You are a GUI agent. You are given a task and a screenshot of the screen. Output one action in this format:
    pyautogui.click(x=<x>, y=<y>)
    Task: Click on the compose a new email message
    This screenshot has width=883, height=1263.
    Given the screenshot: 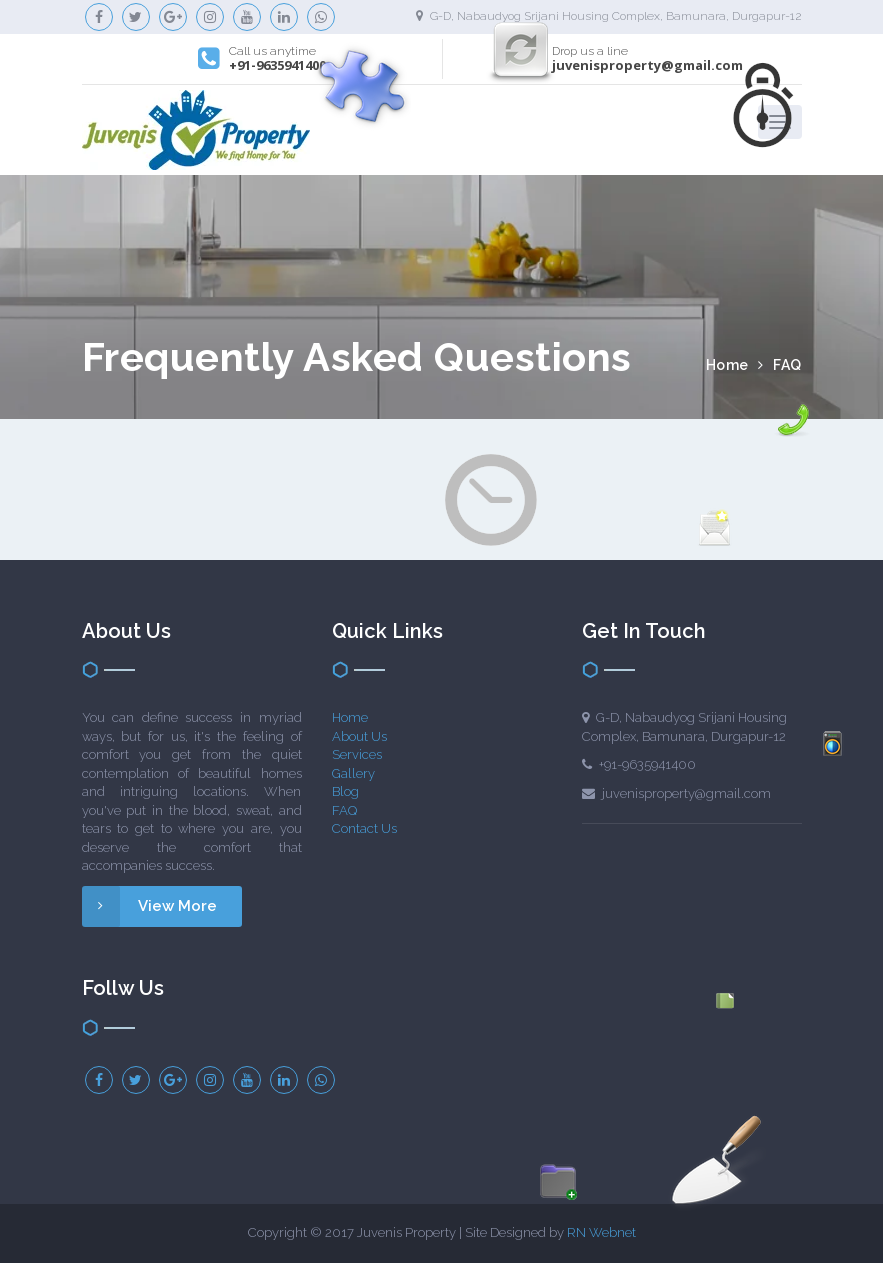 What is the action you would take?
    pyautogui.click(x=714, y=528)
    